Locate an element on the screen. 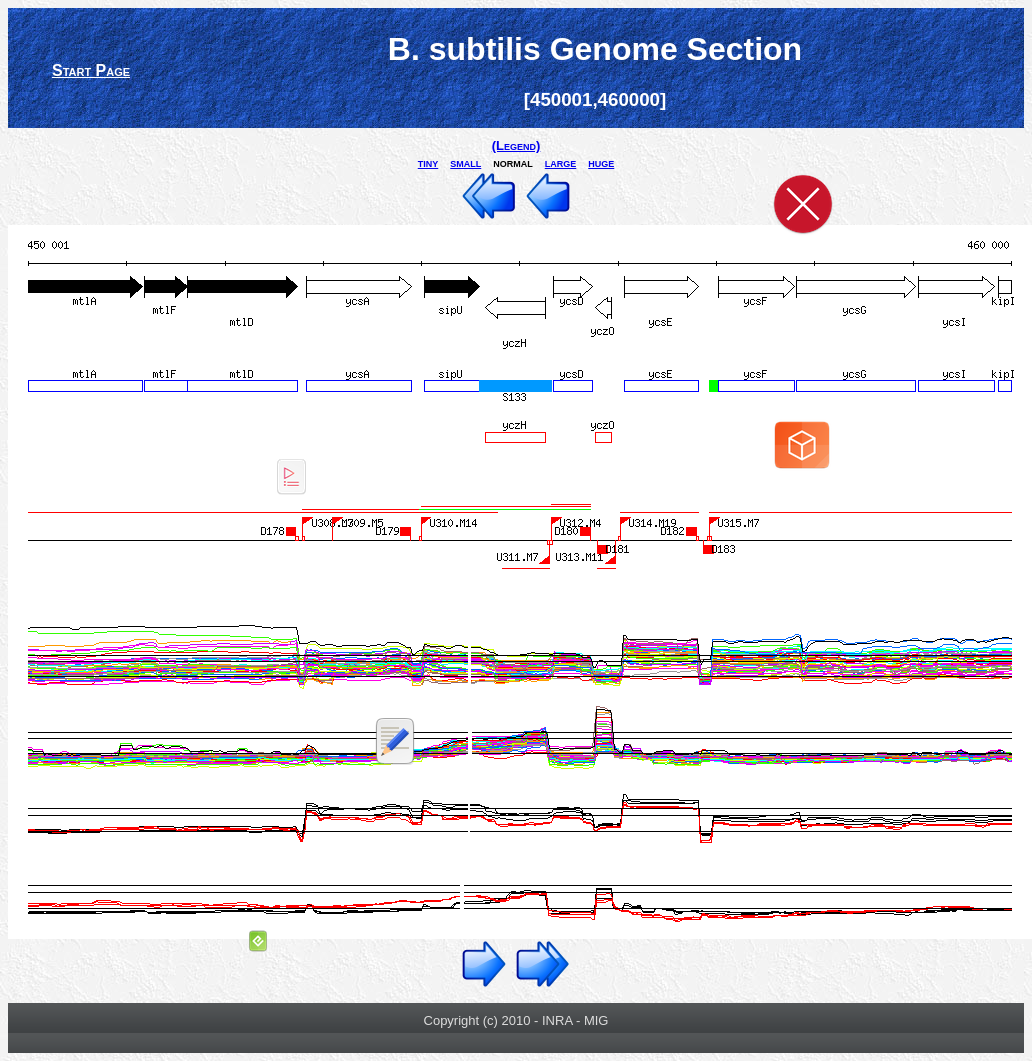 Image resolution: width=1032 pixels, height=1061 pixels. open text editor application is located at coordinates (395, 741).